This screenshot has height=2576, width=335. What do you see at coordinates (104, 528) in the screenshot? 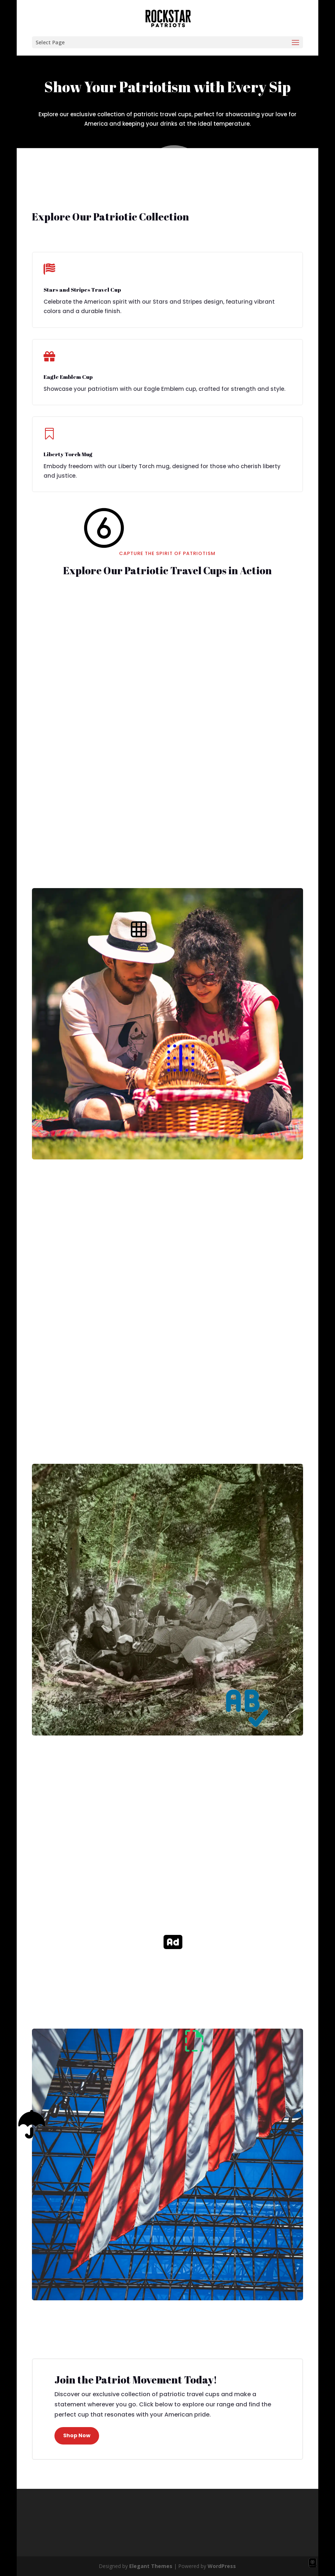
I see `indicates step six in a multi-step process` at bounding box center [104, 528].